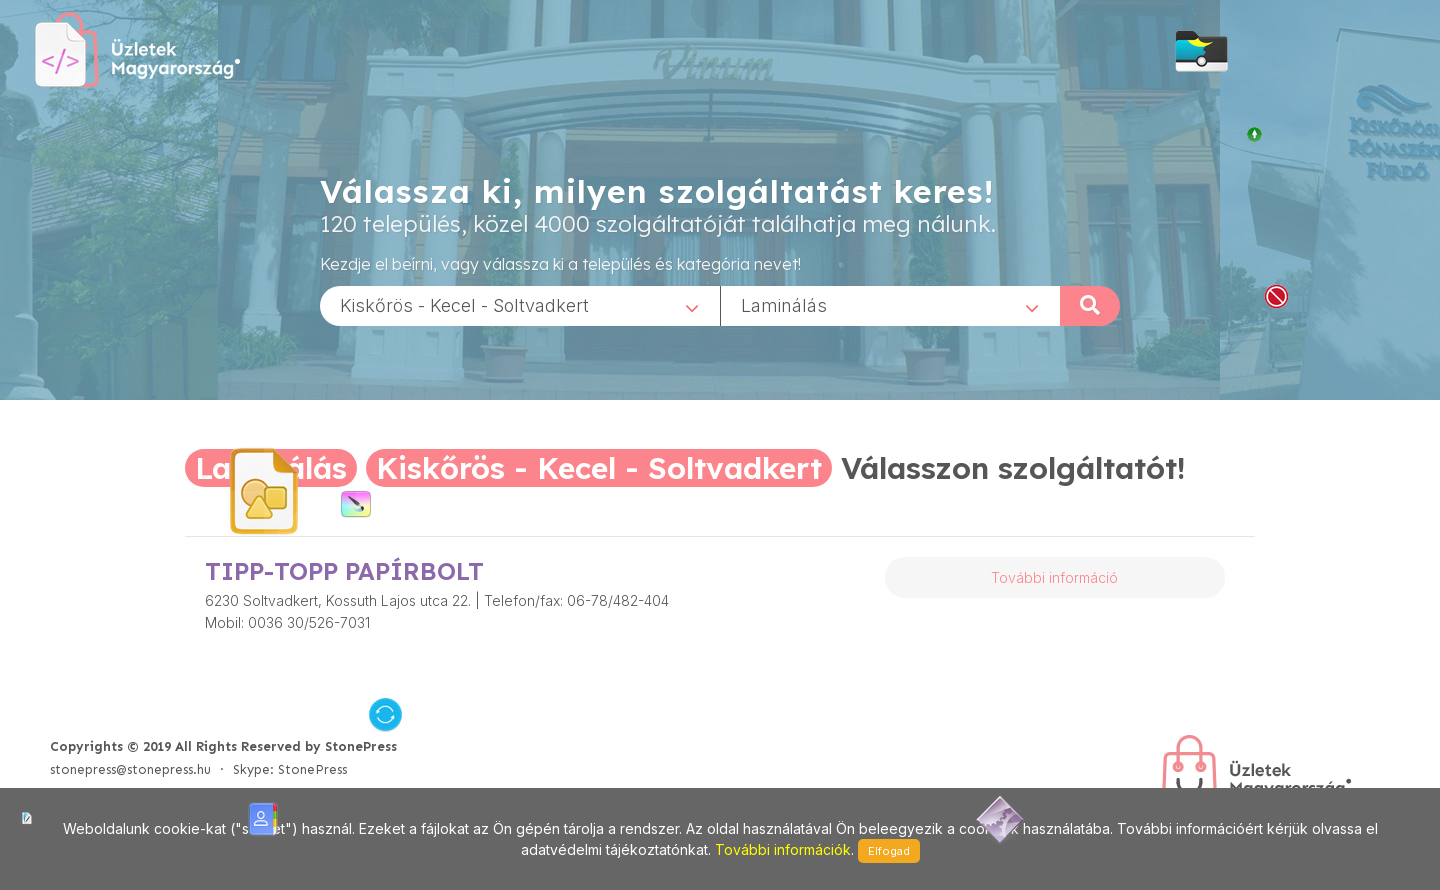  What do you see at coordinates (264, 491) in the screenshot?
I see `open an opendocument graphics template file` at bounding box center [264, 491].